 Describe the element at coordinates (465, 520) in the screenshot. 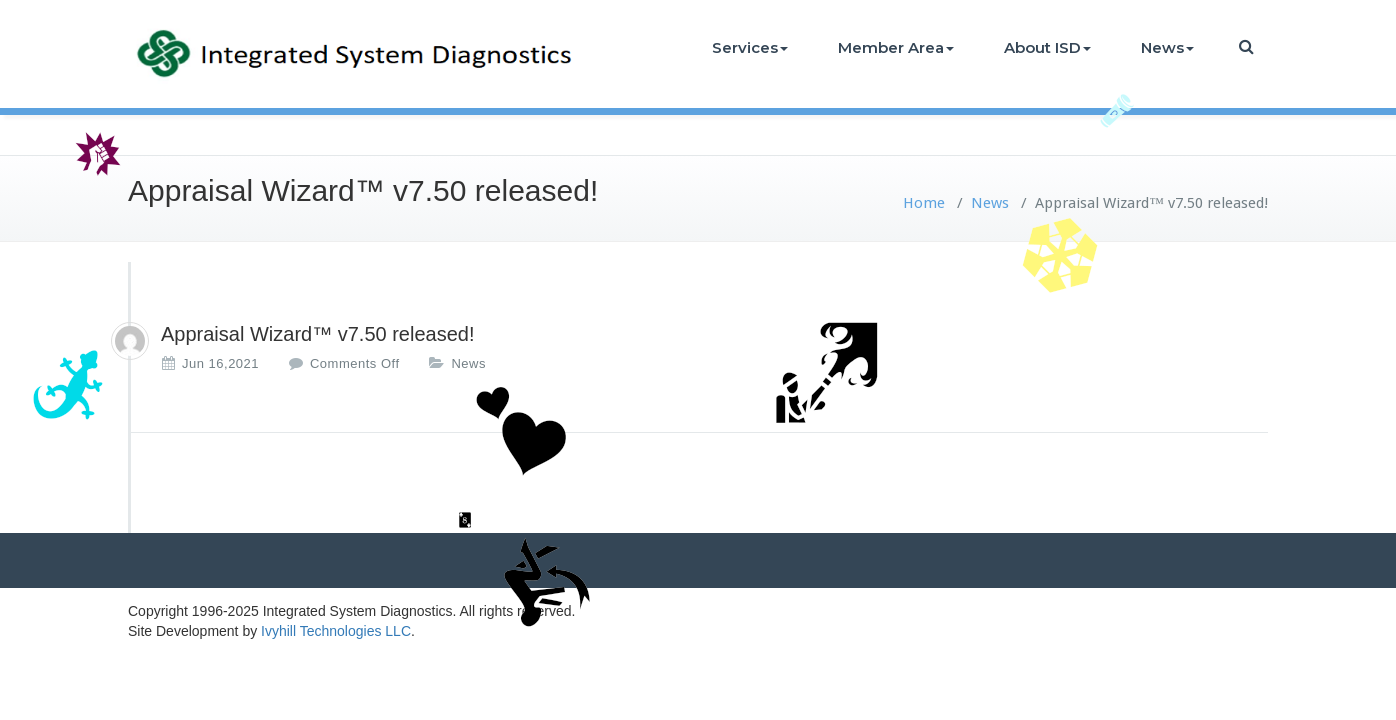

I see `eight of clubs playing card` at that location.